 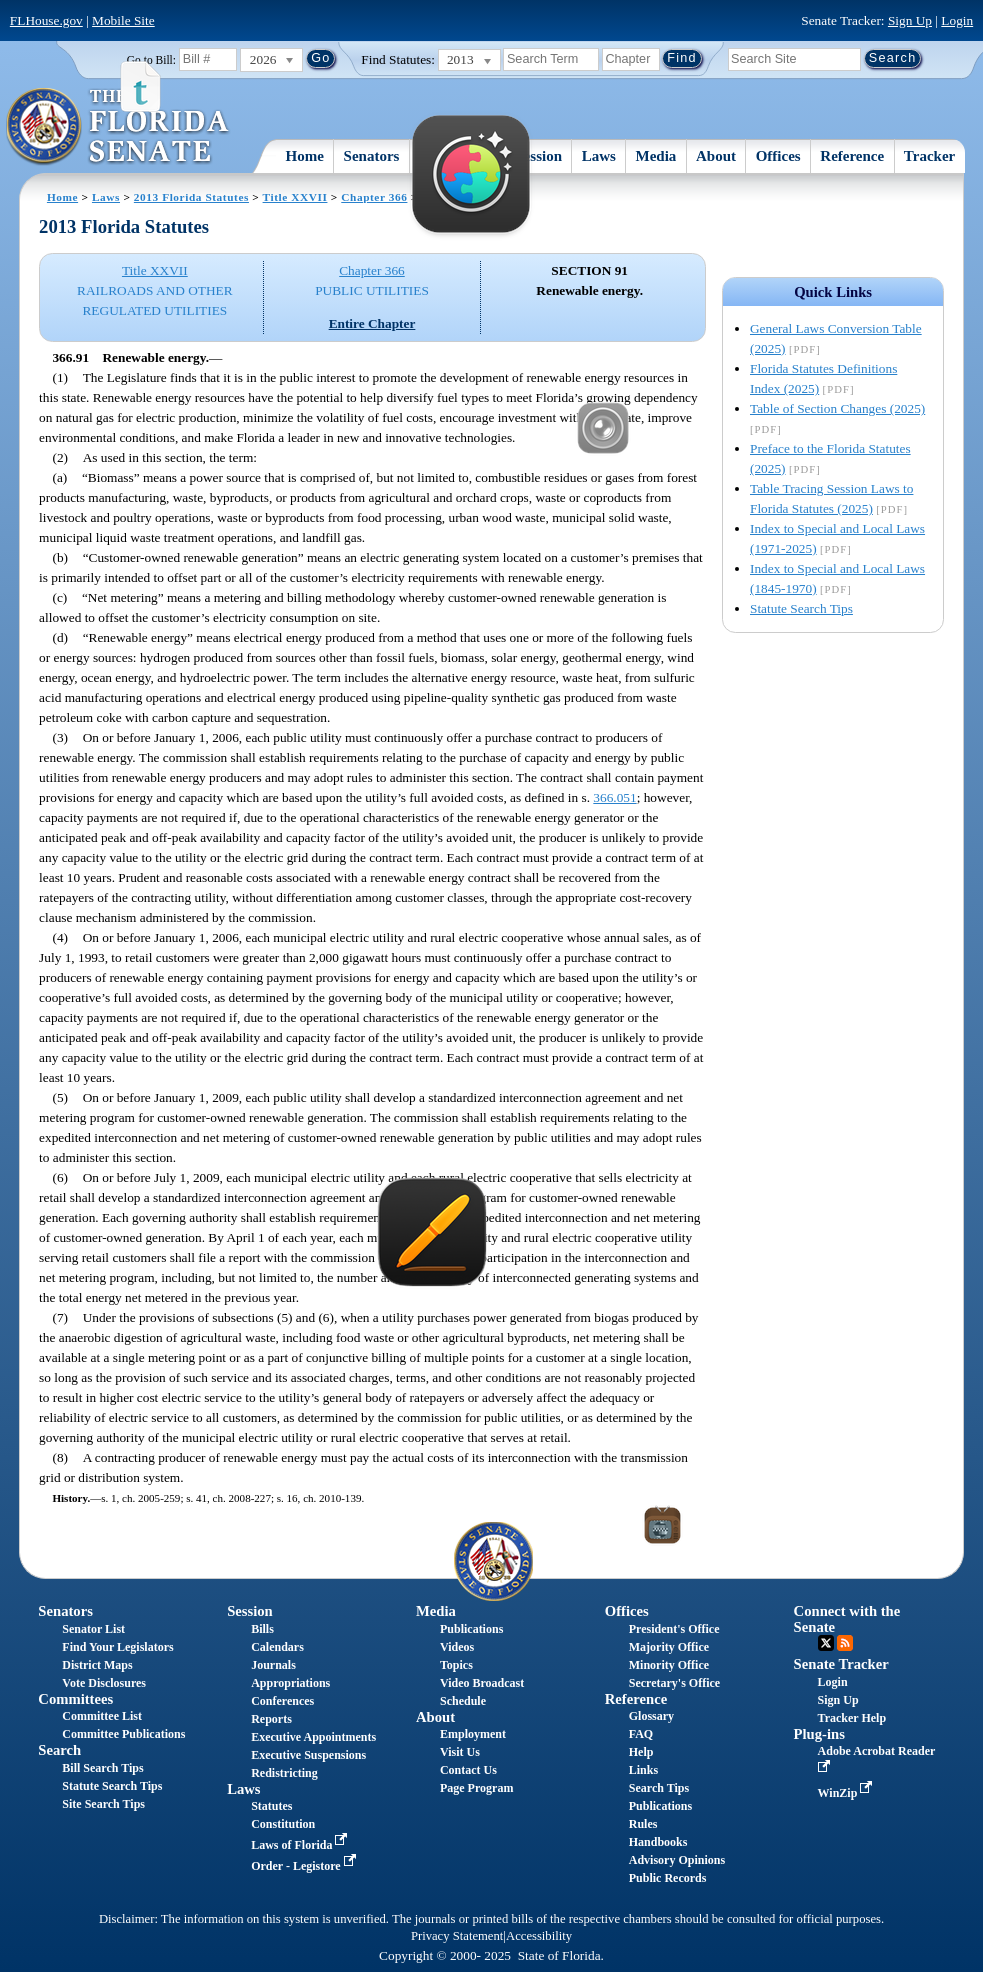 I want to click on open the camera app, so click(x=603, y=428).